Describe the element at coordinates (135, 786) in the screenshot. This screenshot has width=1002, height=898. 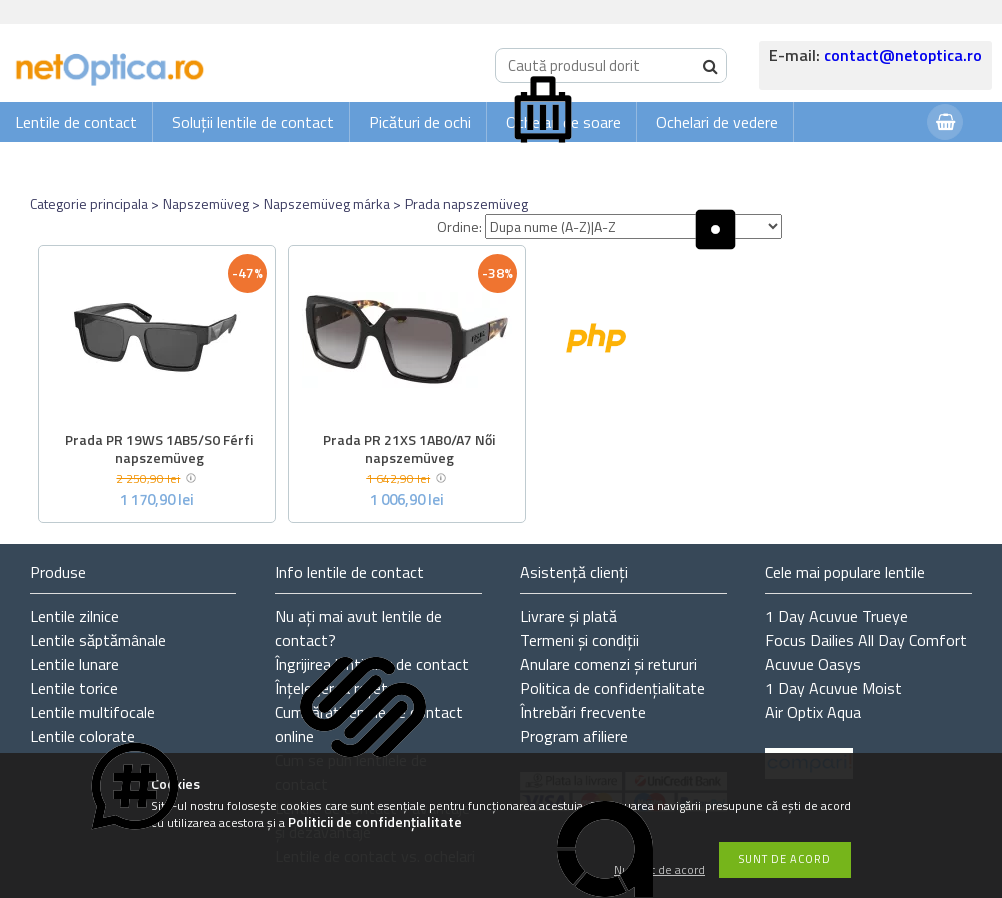
I see `open a threaded conversation` at that location.